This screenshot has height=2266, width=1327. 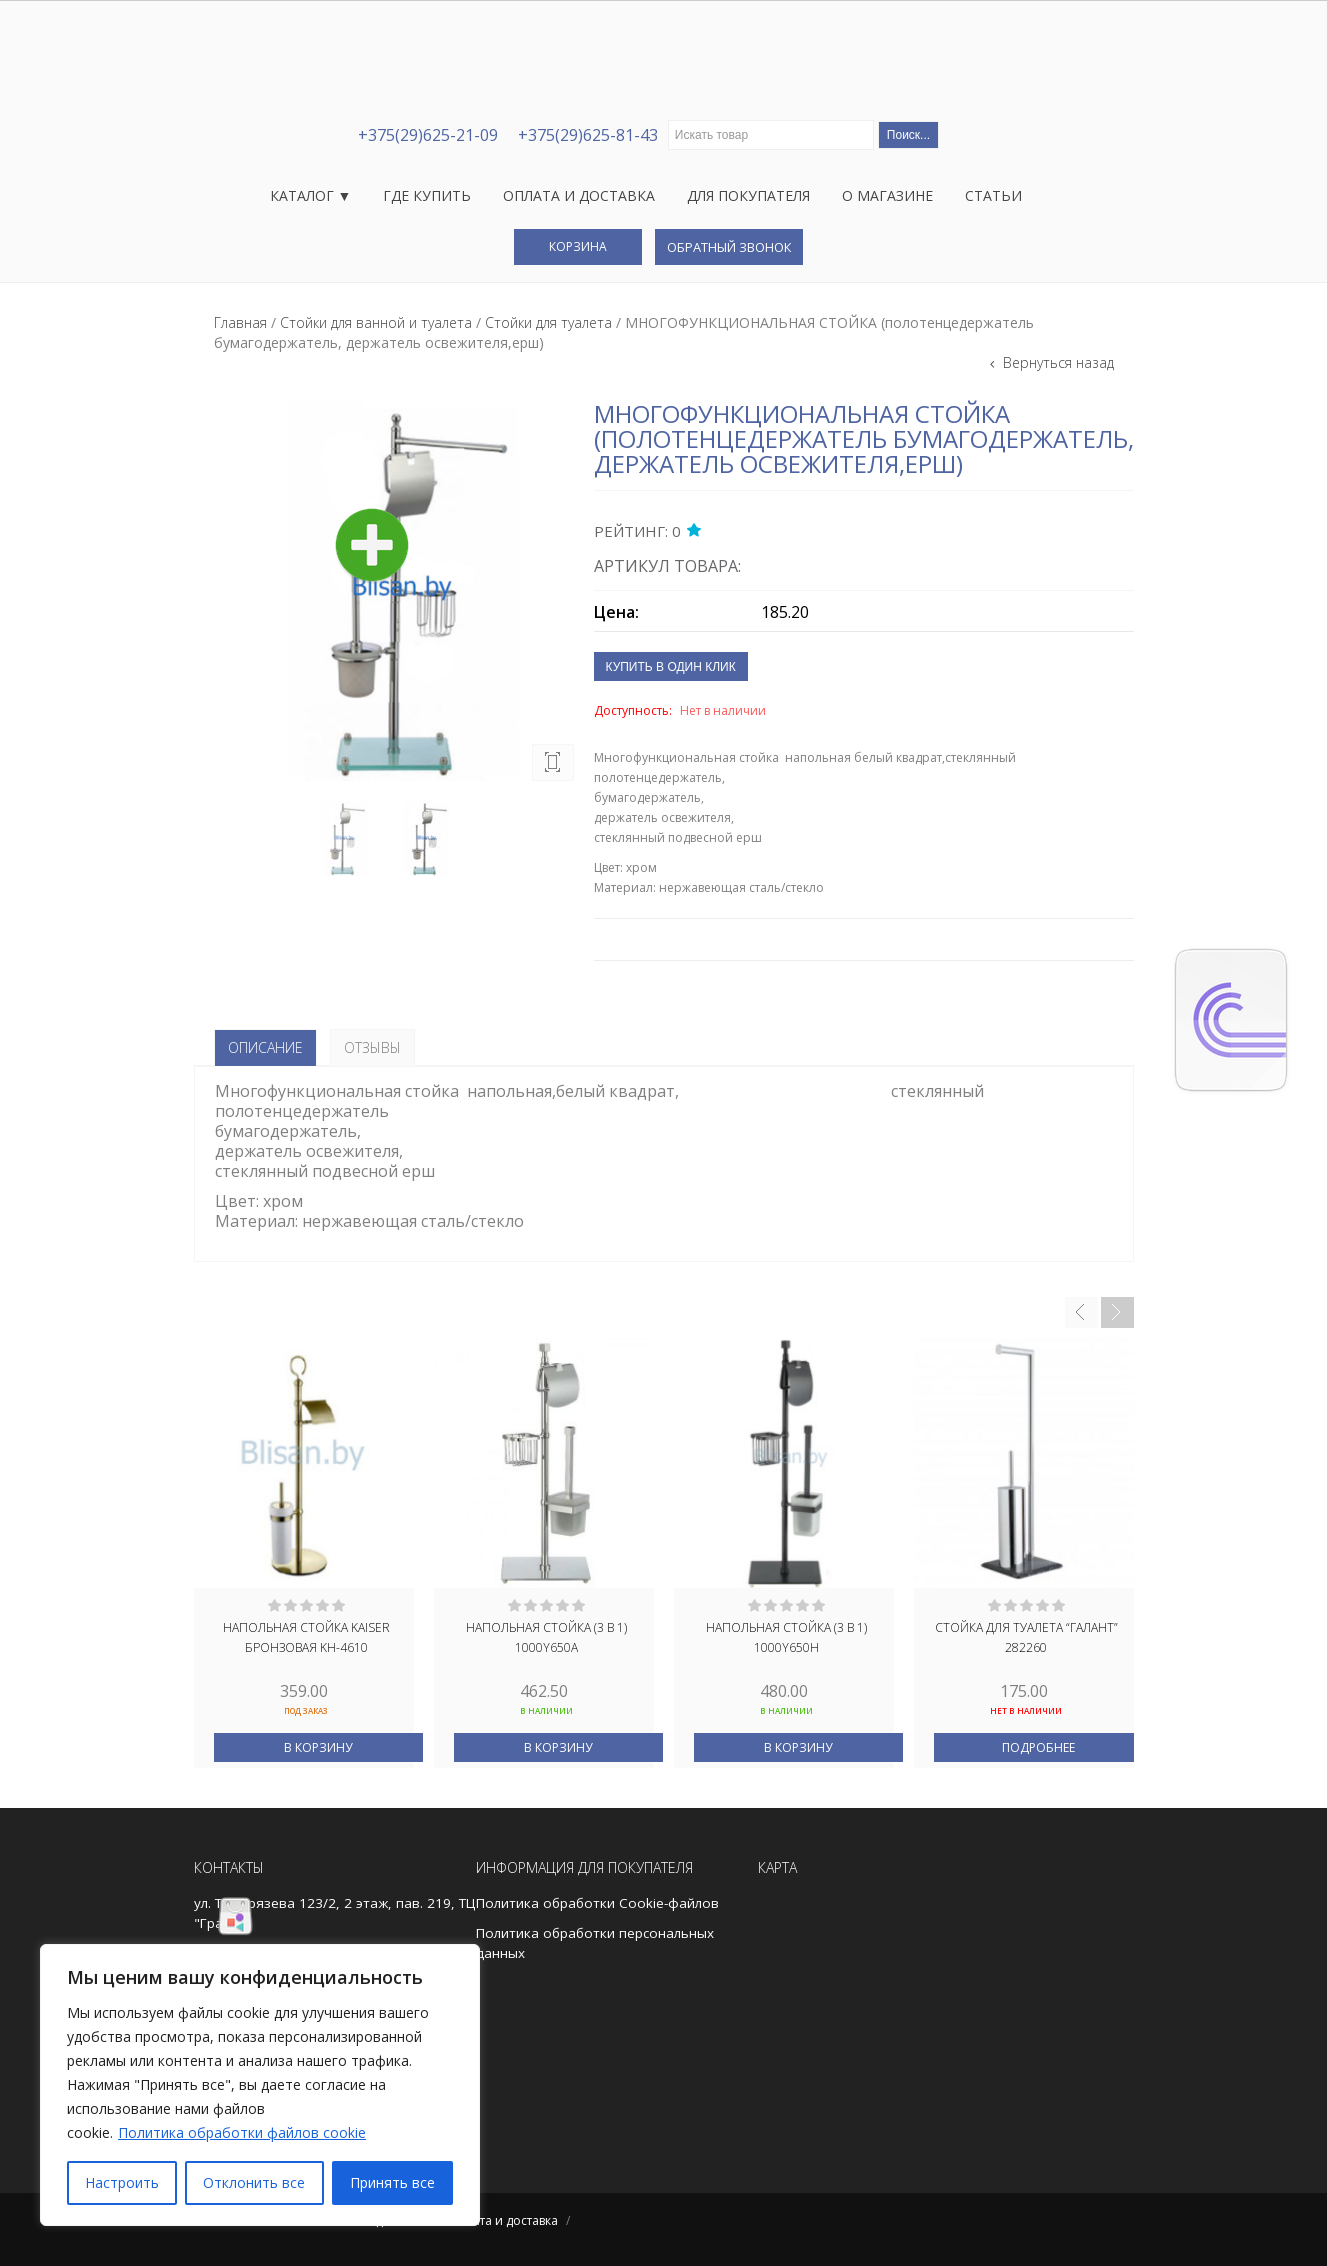 I want to click on a bittorrent torrent file, so click(x=1231, y=1020).